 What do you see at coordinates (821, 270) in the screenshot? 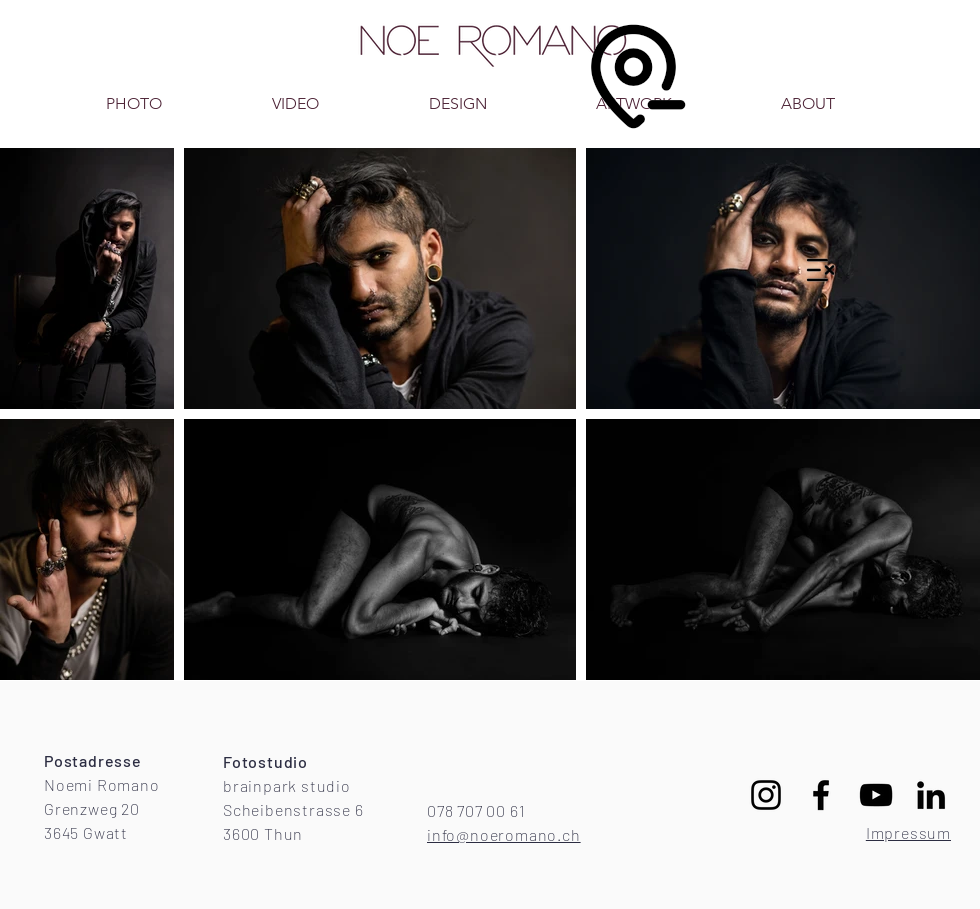
I see `remove item from list` at bounding box center [821, 270].